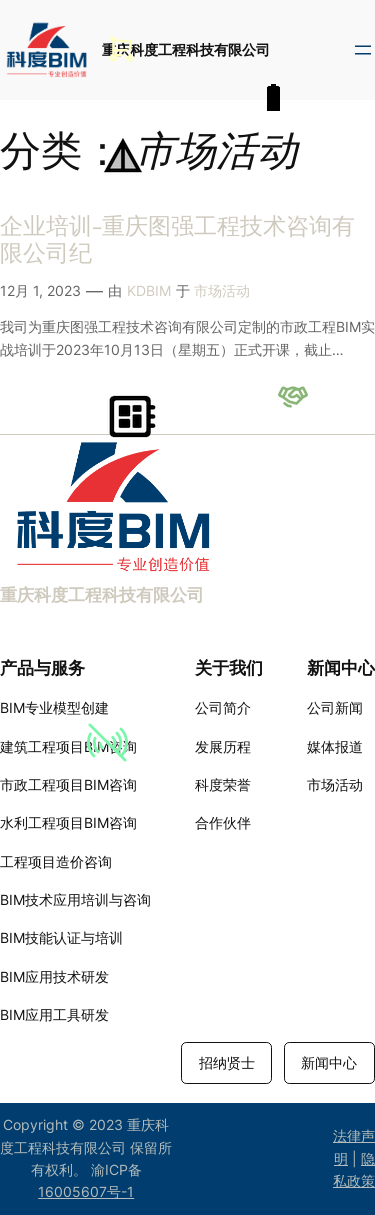 The width and height of the screenshot is (375, 1215). Describe the element at coordinates (273, 97) in the screenshot. I see `view current battery level` at that location.